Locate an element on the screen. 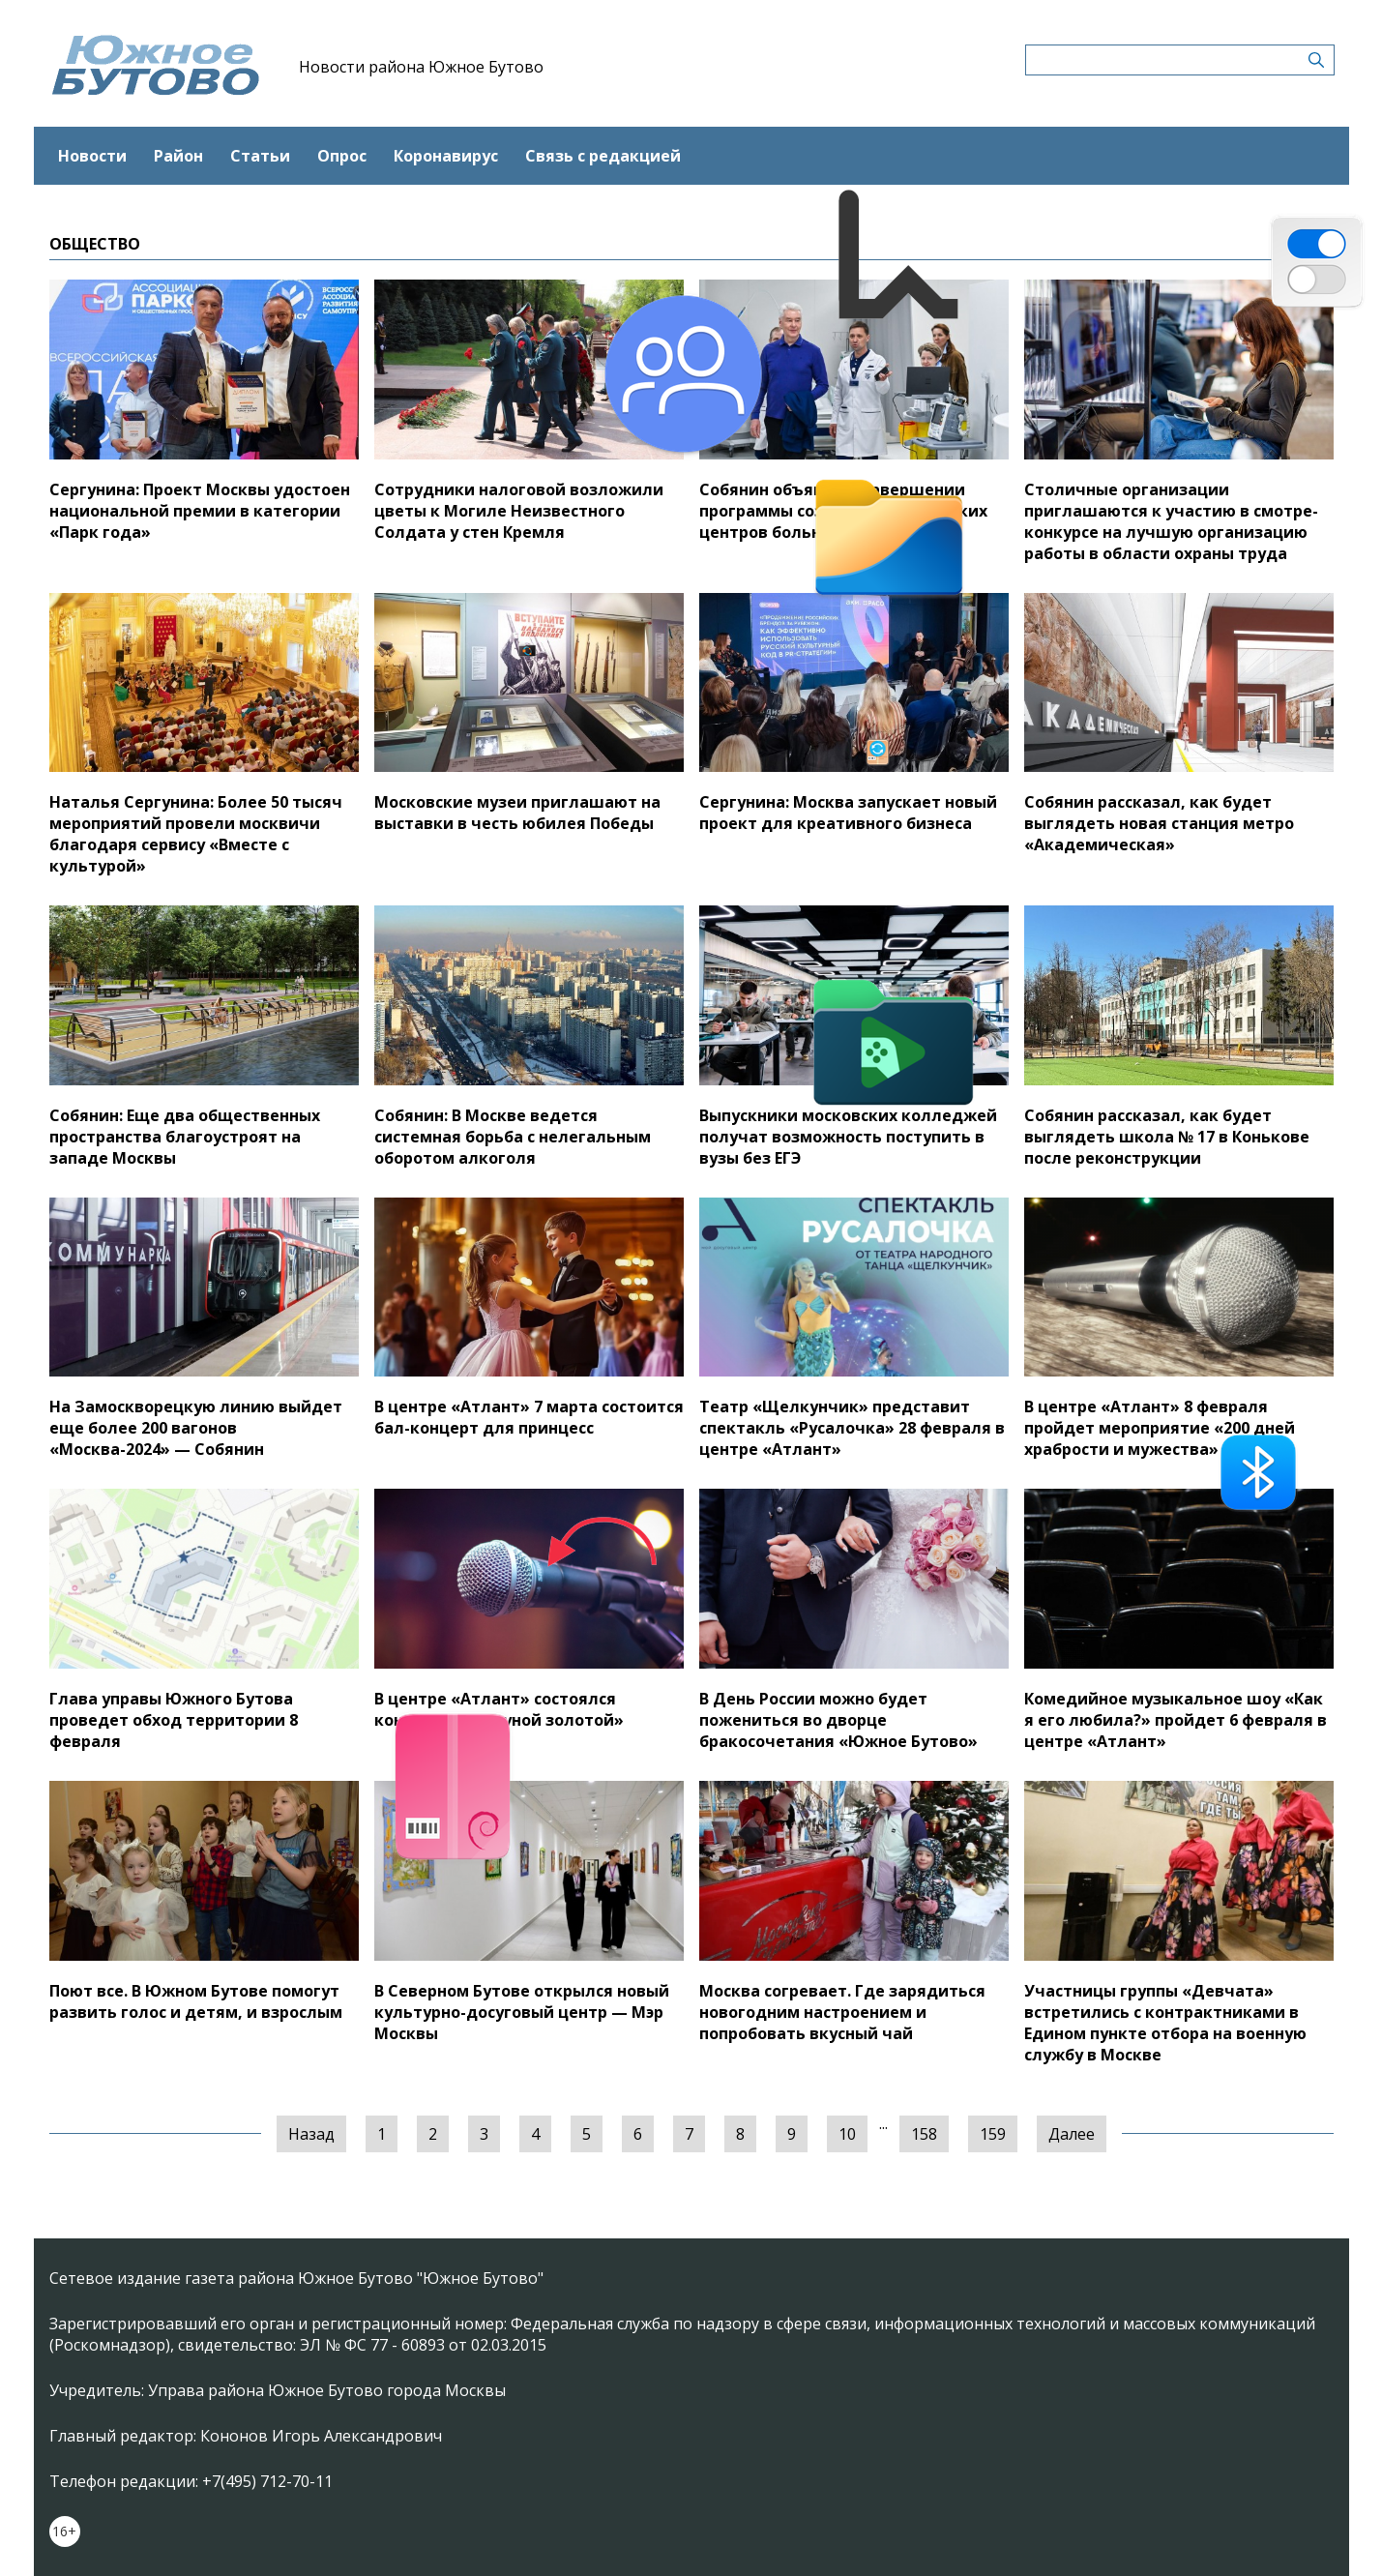 Image resolution: width=1382 pixels, height=2576 pixels. a debian software package file ready for installation is located at coordinates (453, 1787).